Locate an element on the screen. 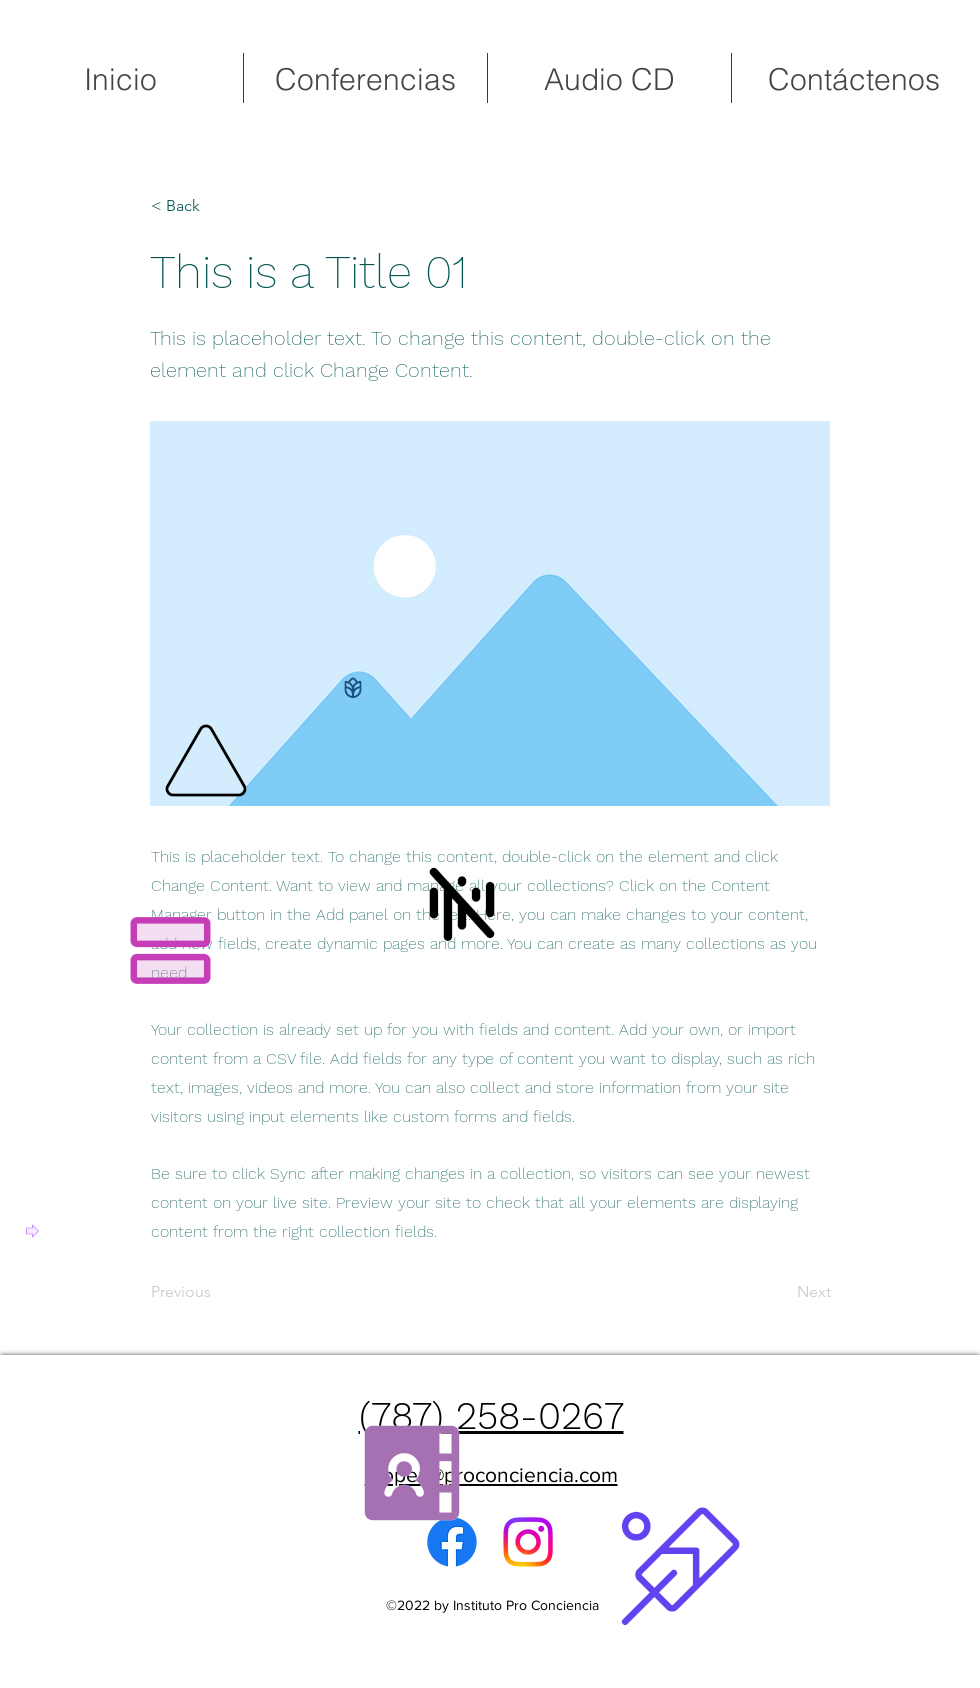  open contacts or address book is located at coordinates (412, 1473).